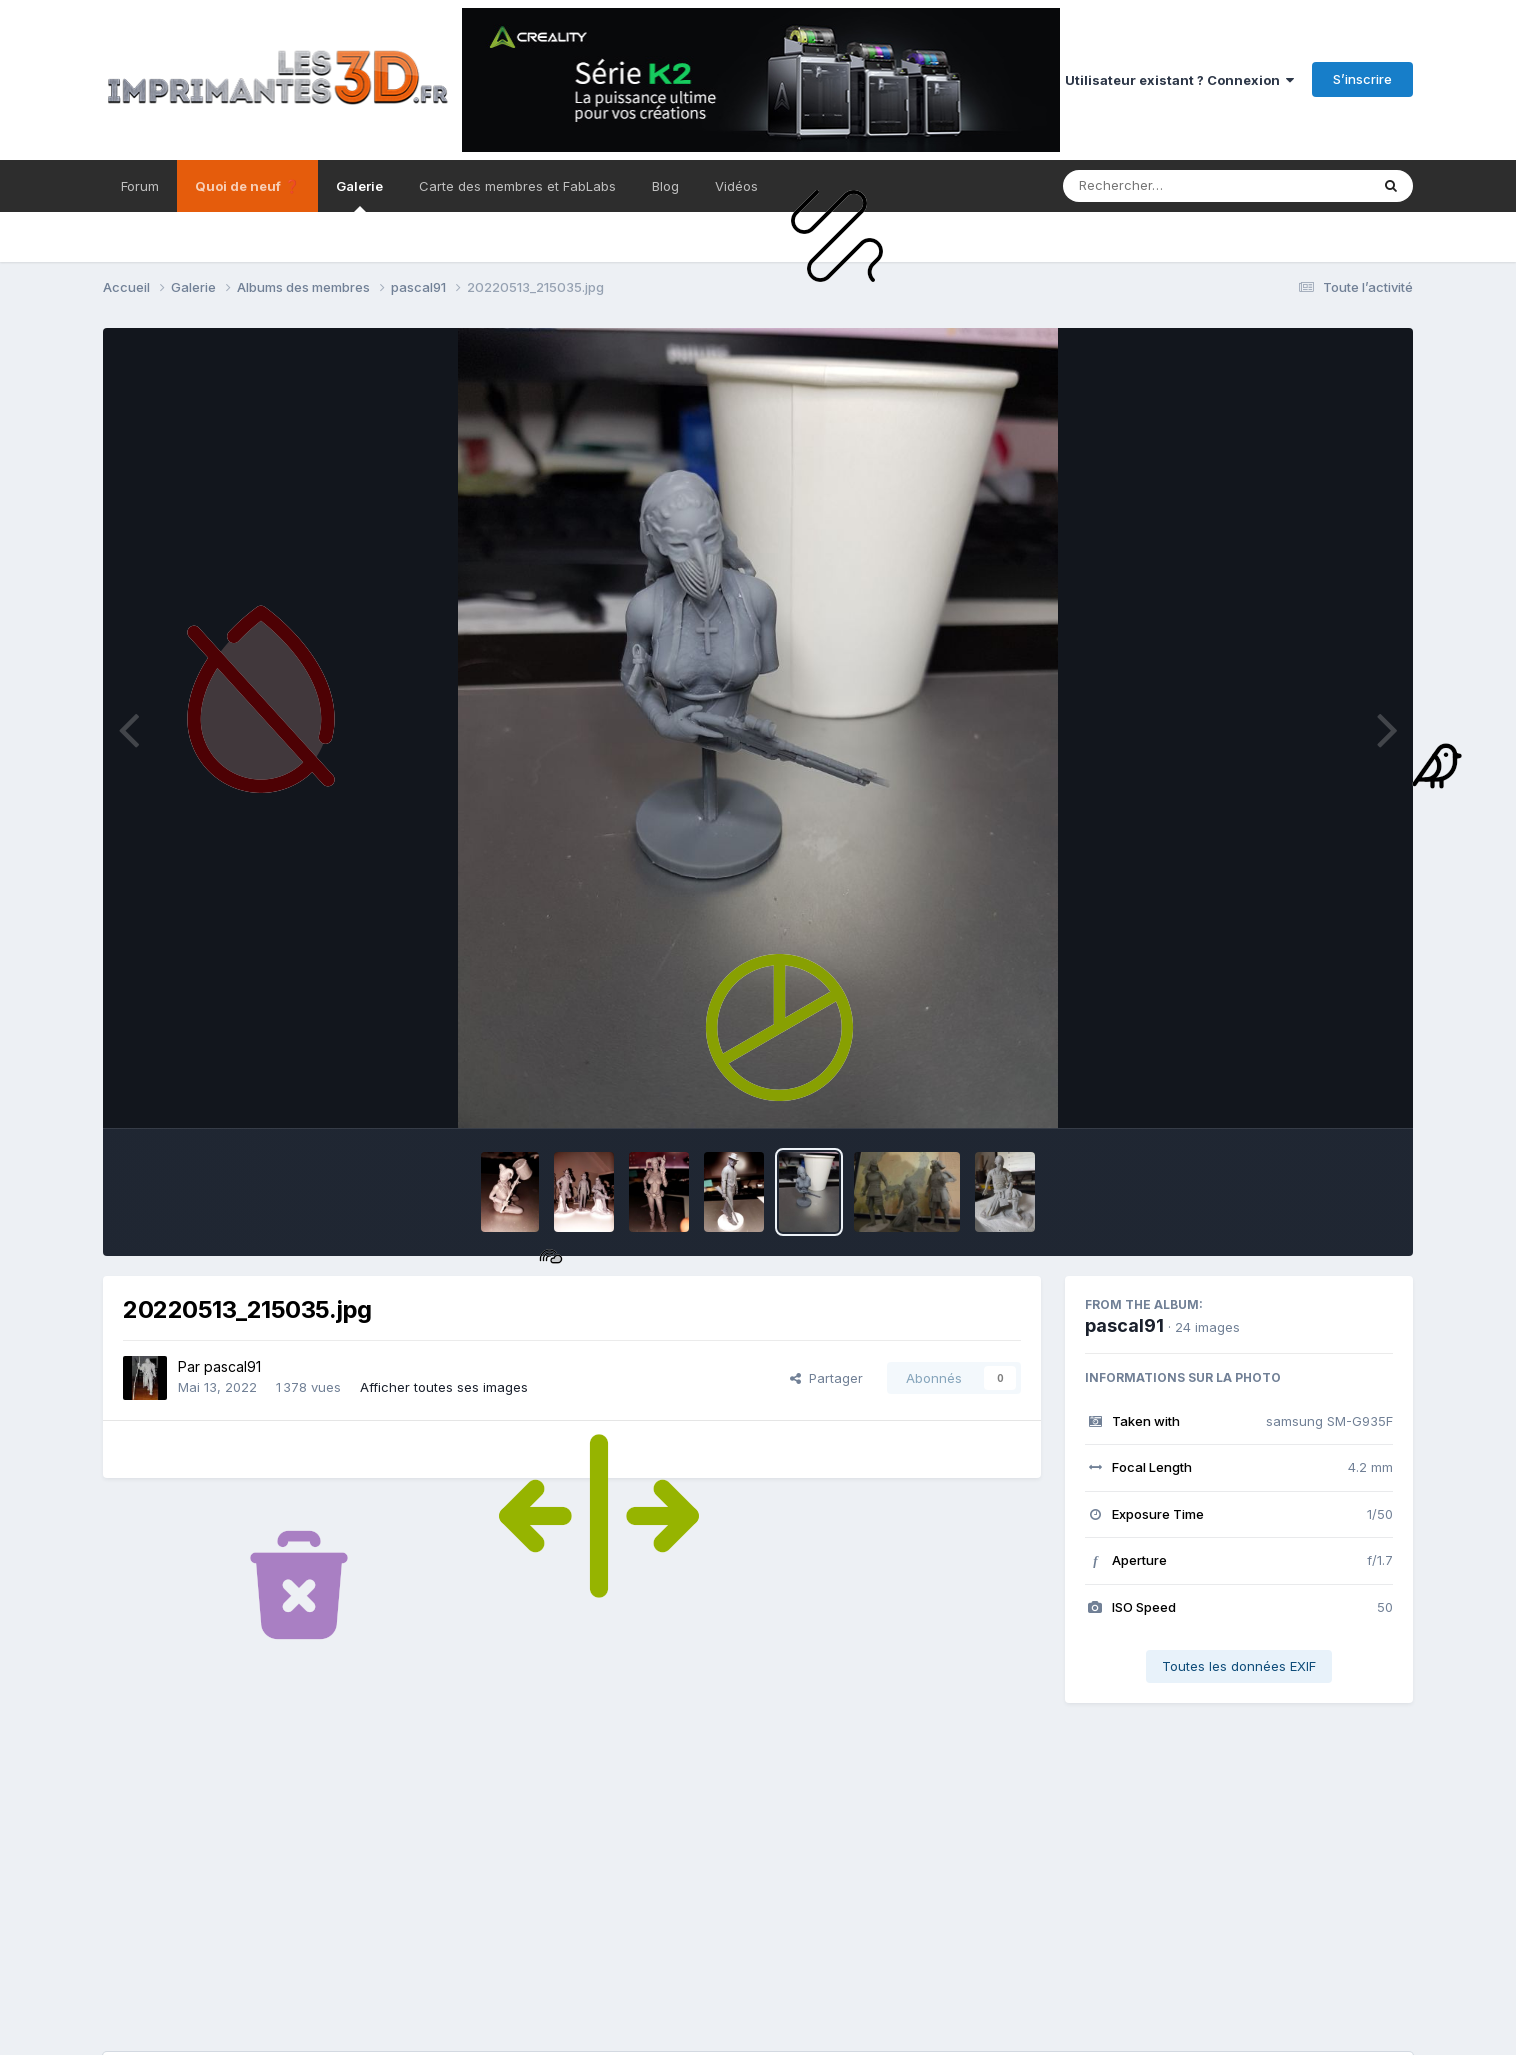  What do you see at coordinates (599, 1516) in the screenshot?
I see `expand or resize content horizontally` at bounding box center [599, 1516].